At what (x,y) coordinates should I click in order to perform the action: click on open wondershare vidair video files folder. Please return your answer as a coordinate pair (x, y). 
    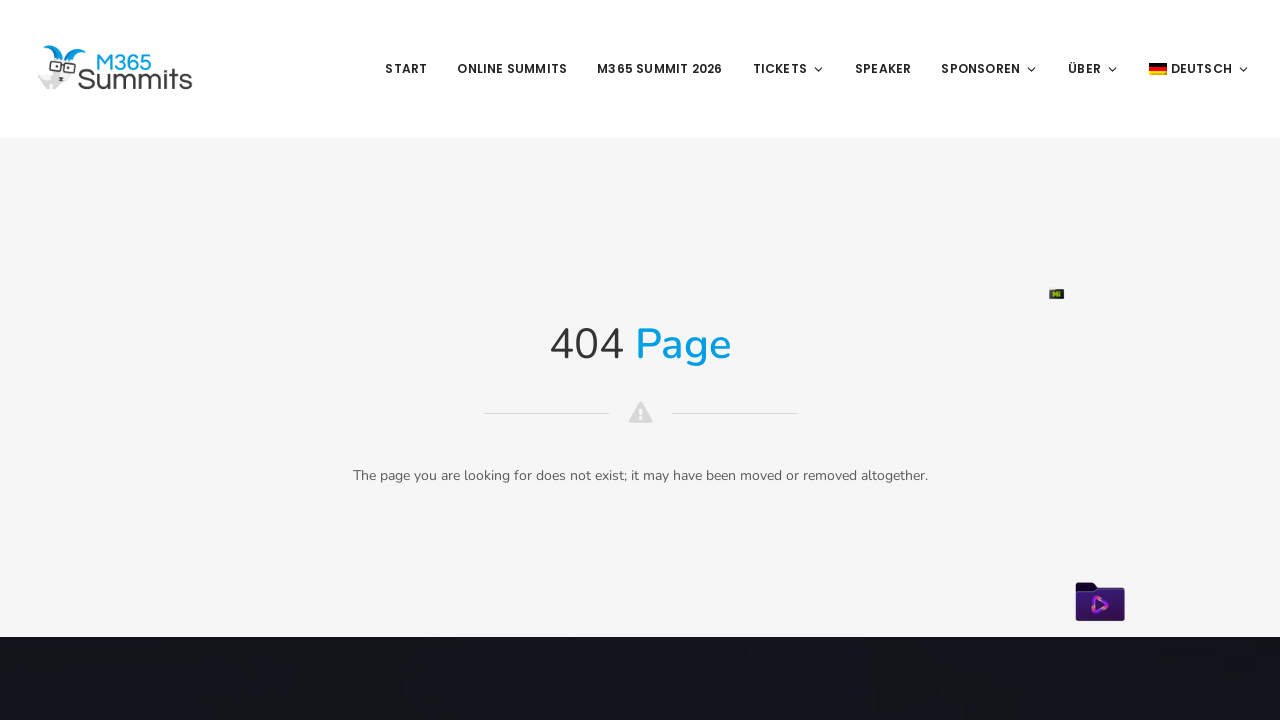
    Looking at the image, I should click on (1100, 603).